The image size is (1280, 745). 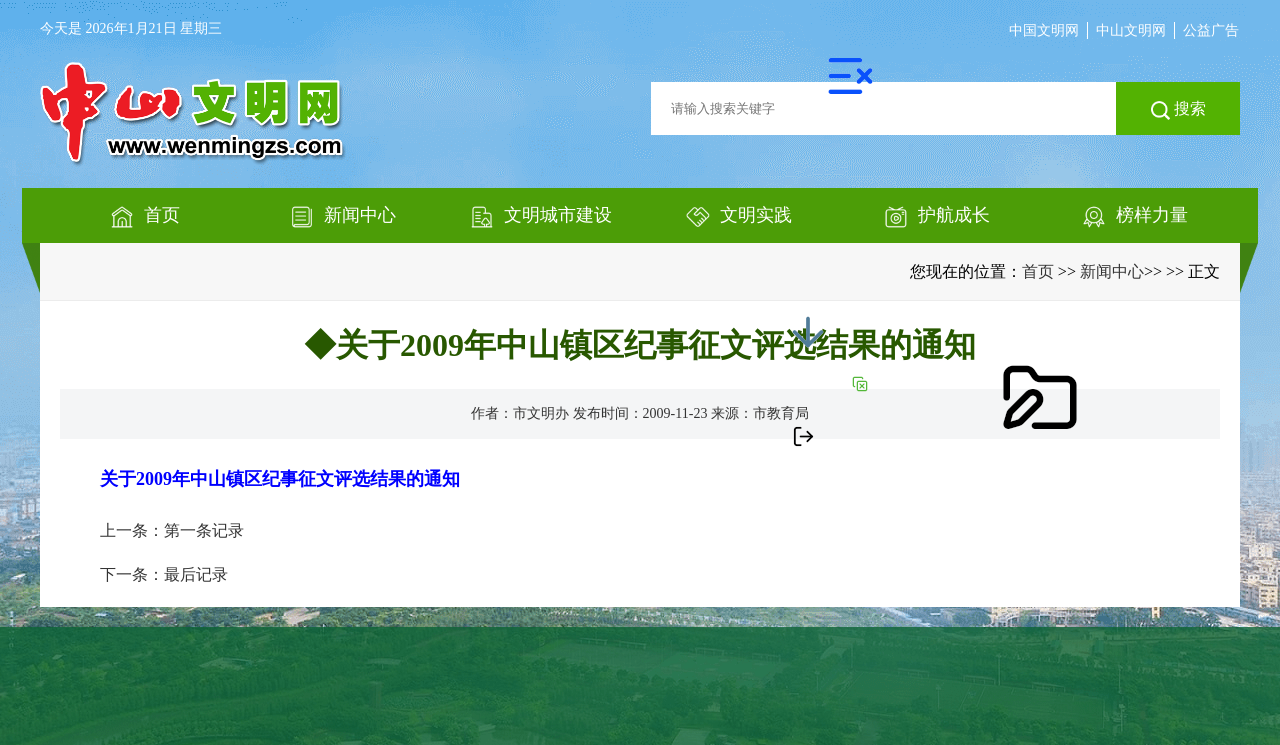 I want to click on rename or edit a folder, so click(x=1040, y=399).